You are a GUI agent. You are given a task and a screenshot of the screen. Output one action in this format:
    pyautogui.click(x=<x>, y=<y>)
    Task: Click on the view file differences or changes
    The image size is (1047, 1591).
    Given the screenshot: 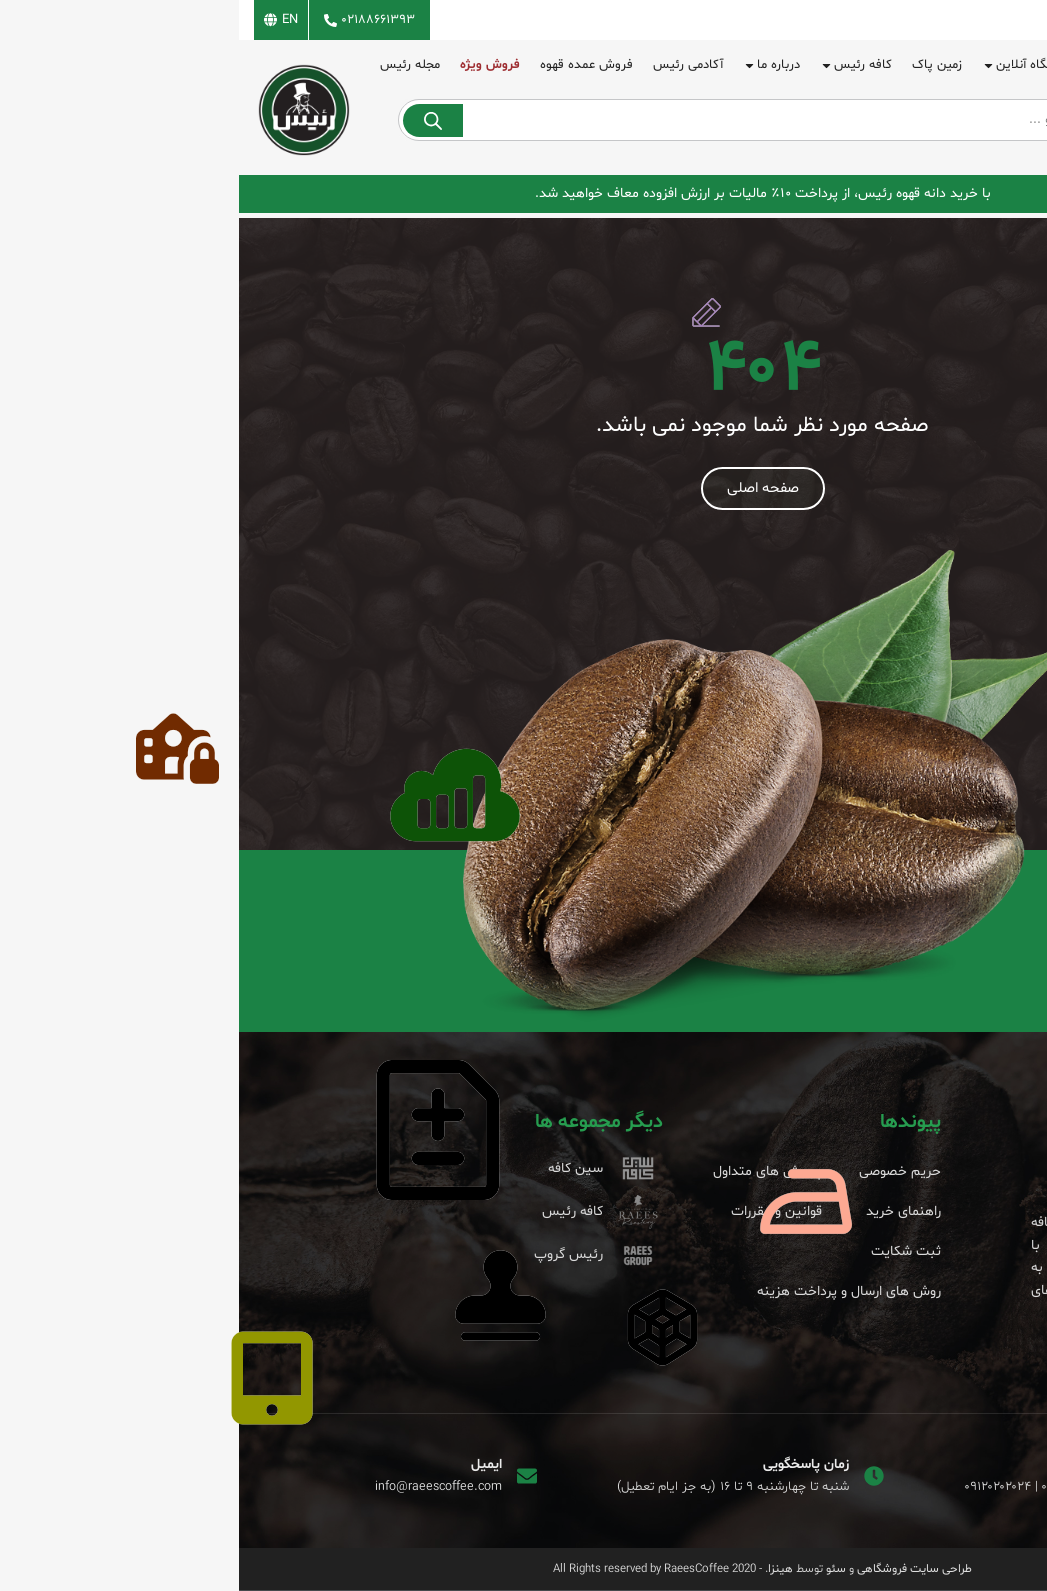 What is the action you would take?
    pyautogui.click(x=438, y=1130)
    